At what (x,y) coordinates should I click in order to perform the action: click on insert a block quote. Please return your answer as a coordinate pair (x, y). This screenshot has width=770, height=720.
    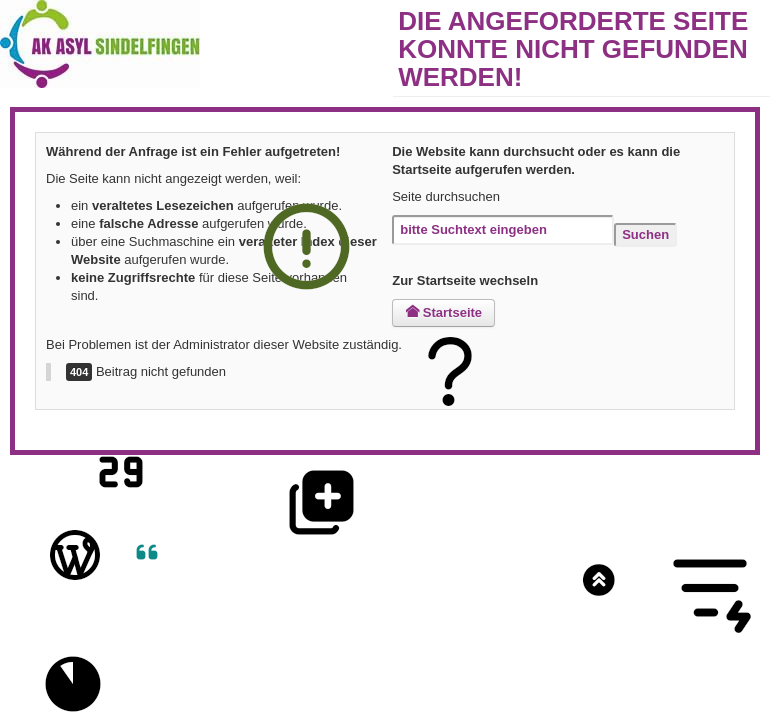
    Looking at the image, I should click on (147, 552).